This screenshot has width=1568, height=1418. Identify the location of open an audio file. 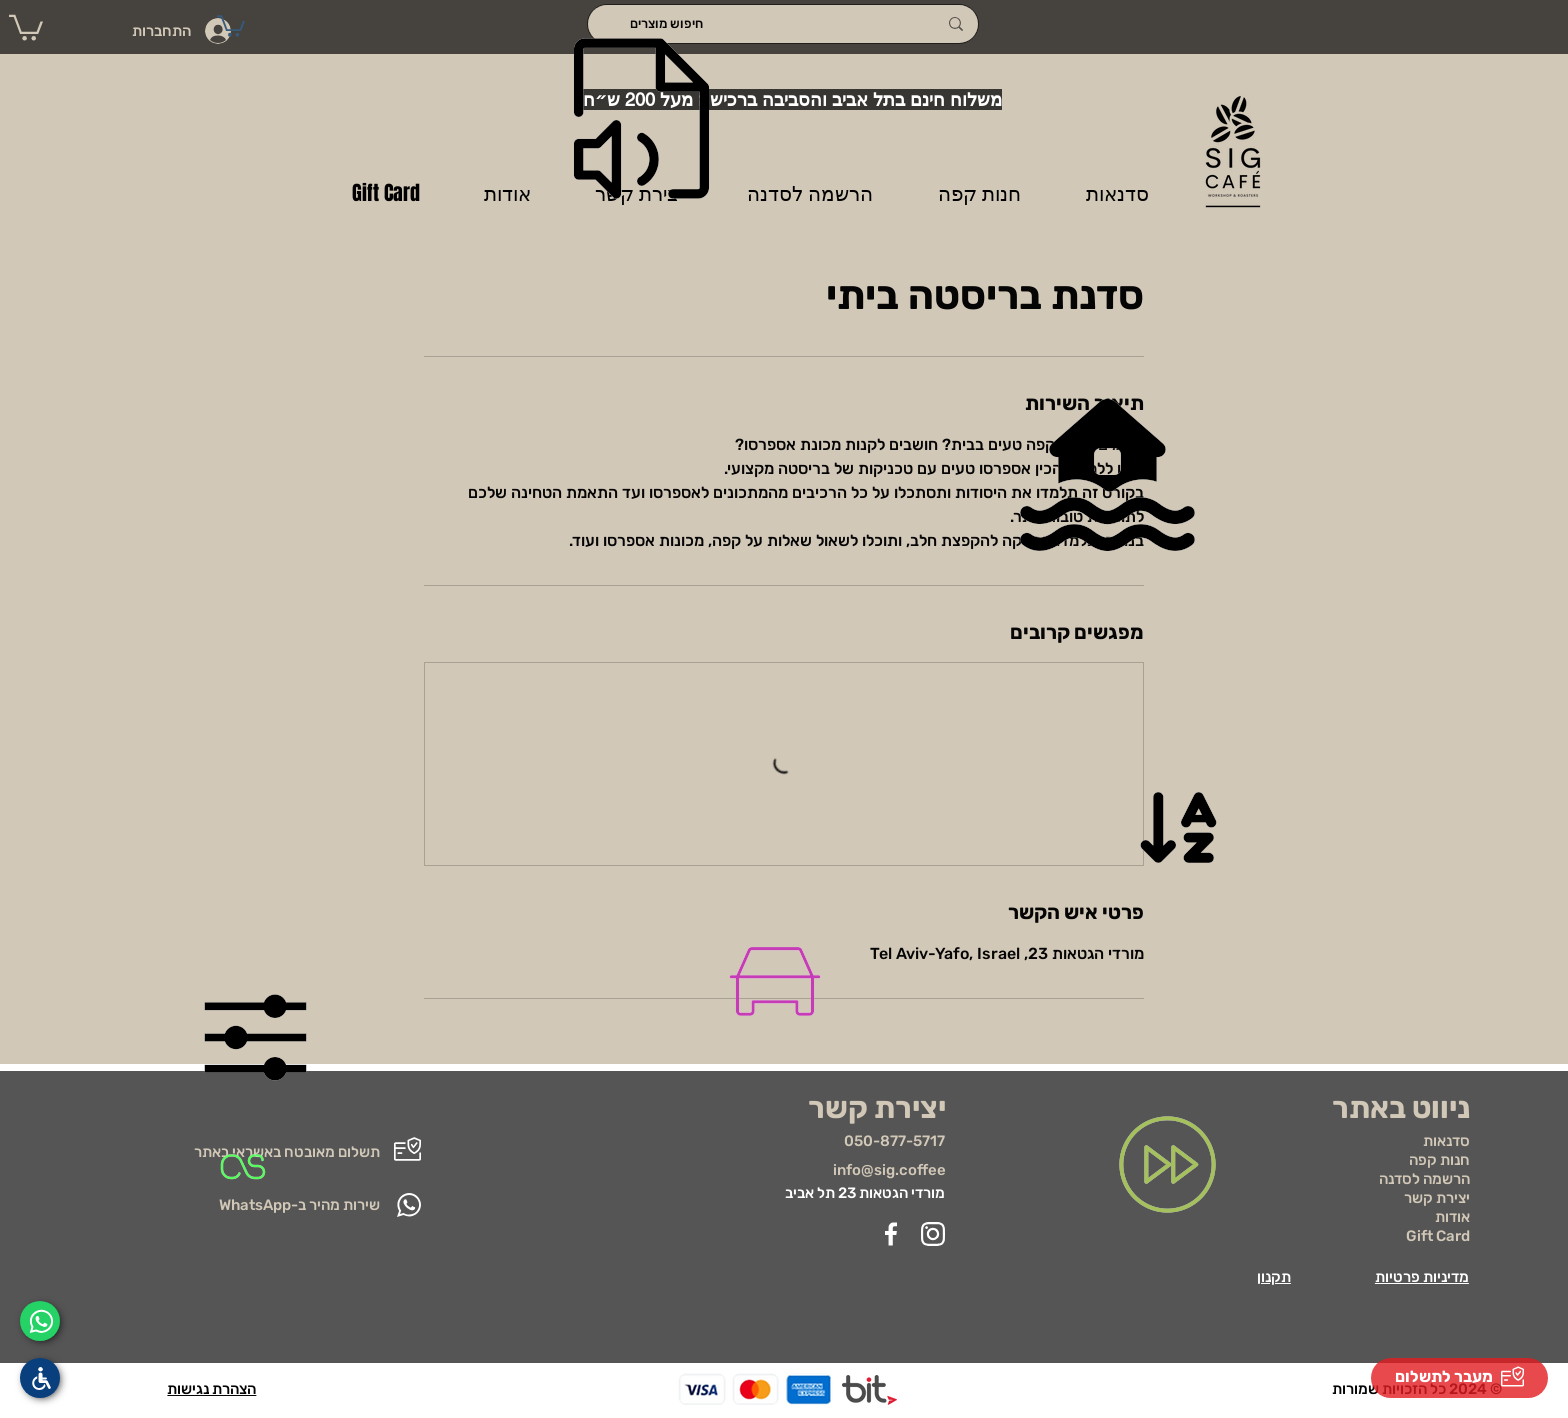
(641, 118).